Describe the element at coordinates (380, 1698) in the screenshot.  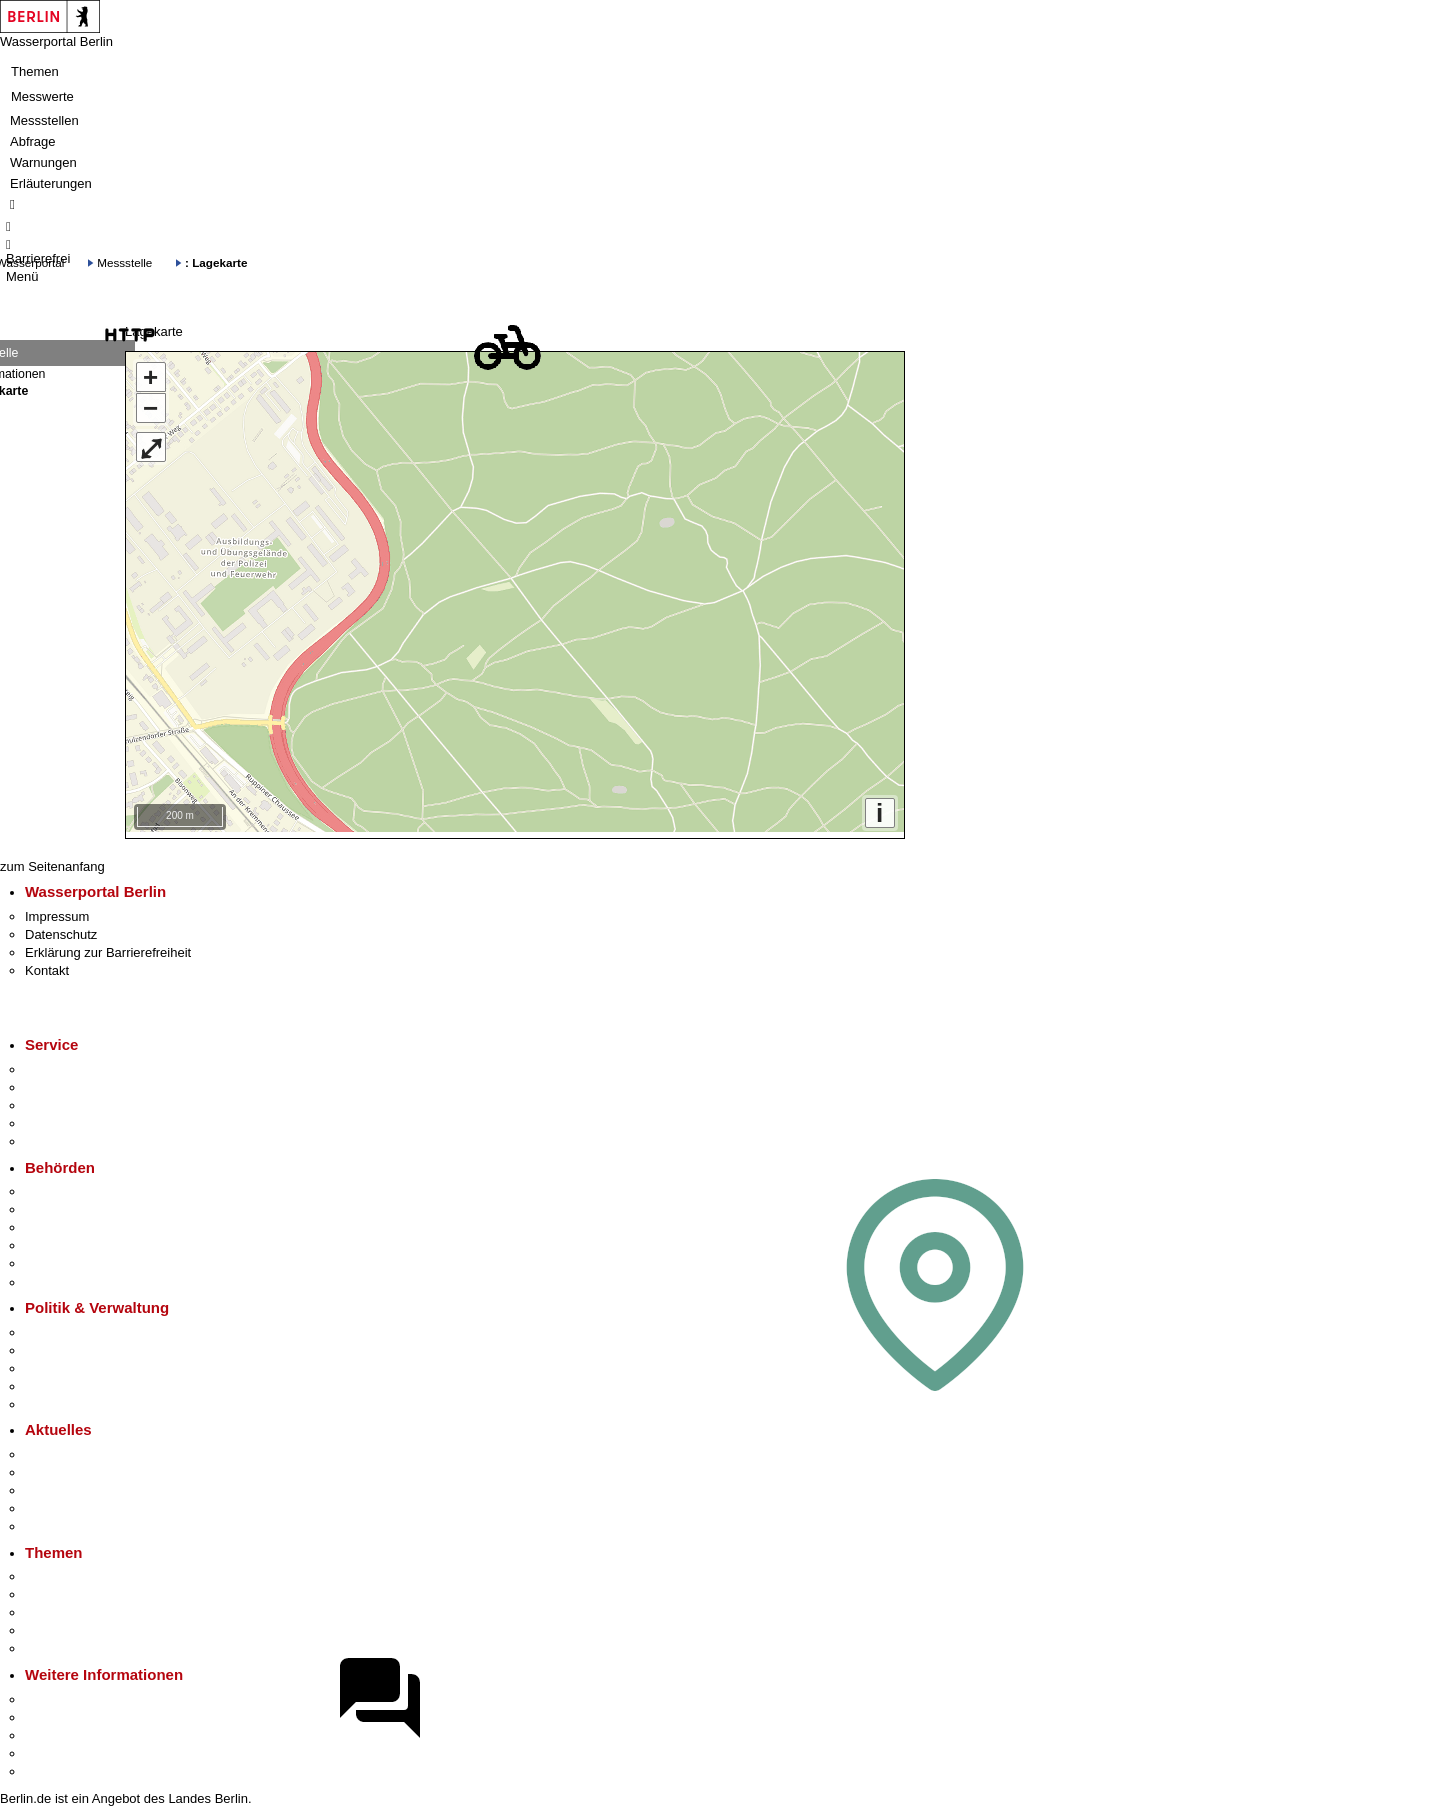
I see `open chat or messaging` at that location.